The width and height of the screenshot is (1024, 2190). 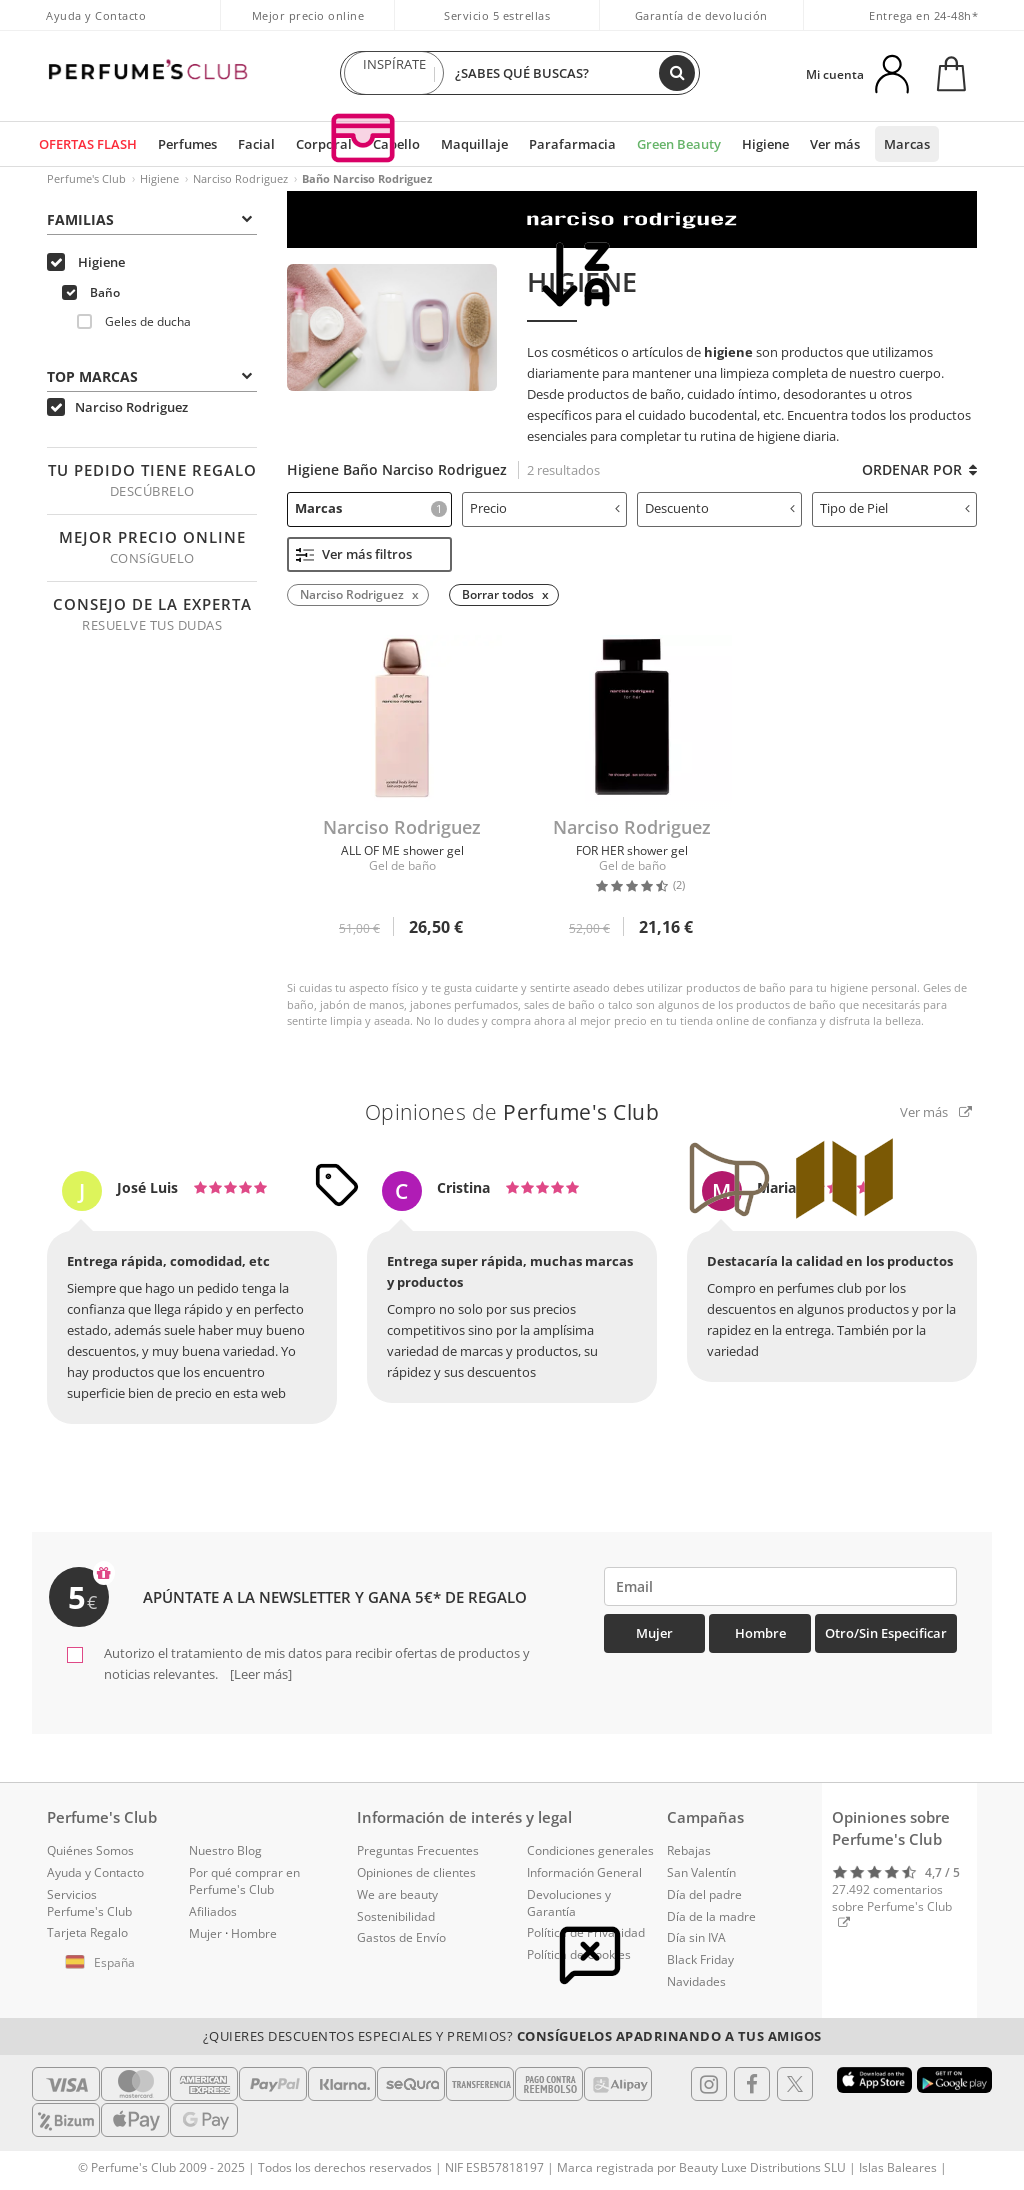 I want to click on make an announcement or broadcast, so click(x=725, y=1181).